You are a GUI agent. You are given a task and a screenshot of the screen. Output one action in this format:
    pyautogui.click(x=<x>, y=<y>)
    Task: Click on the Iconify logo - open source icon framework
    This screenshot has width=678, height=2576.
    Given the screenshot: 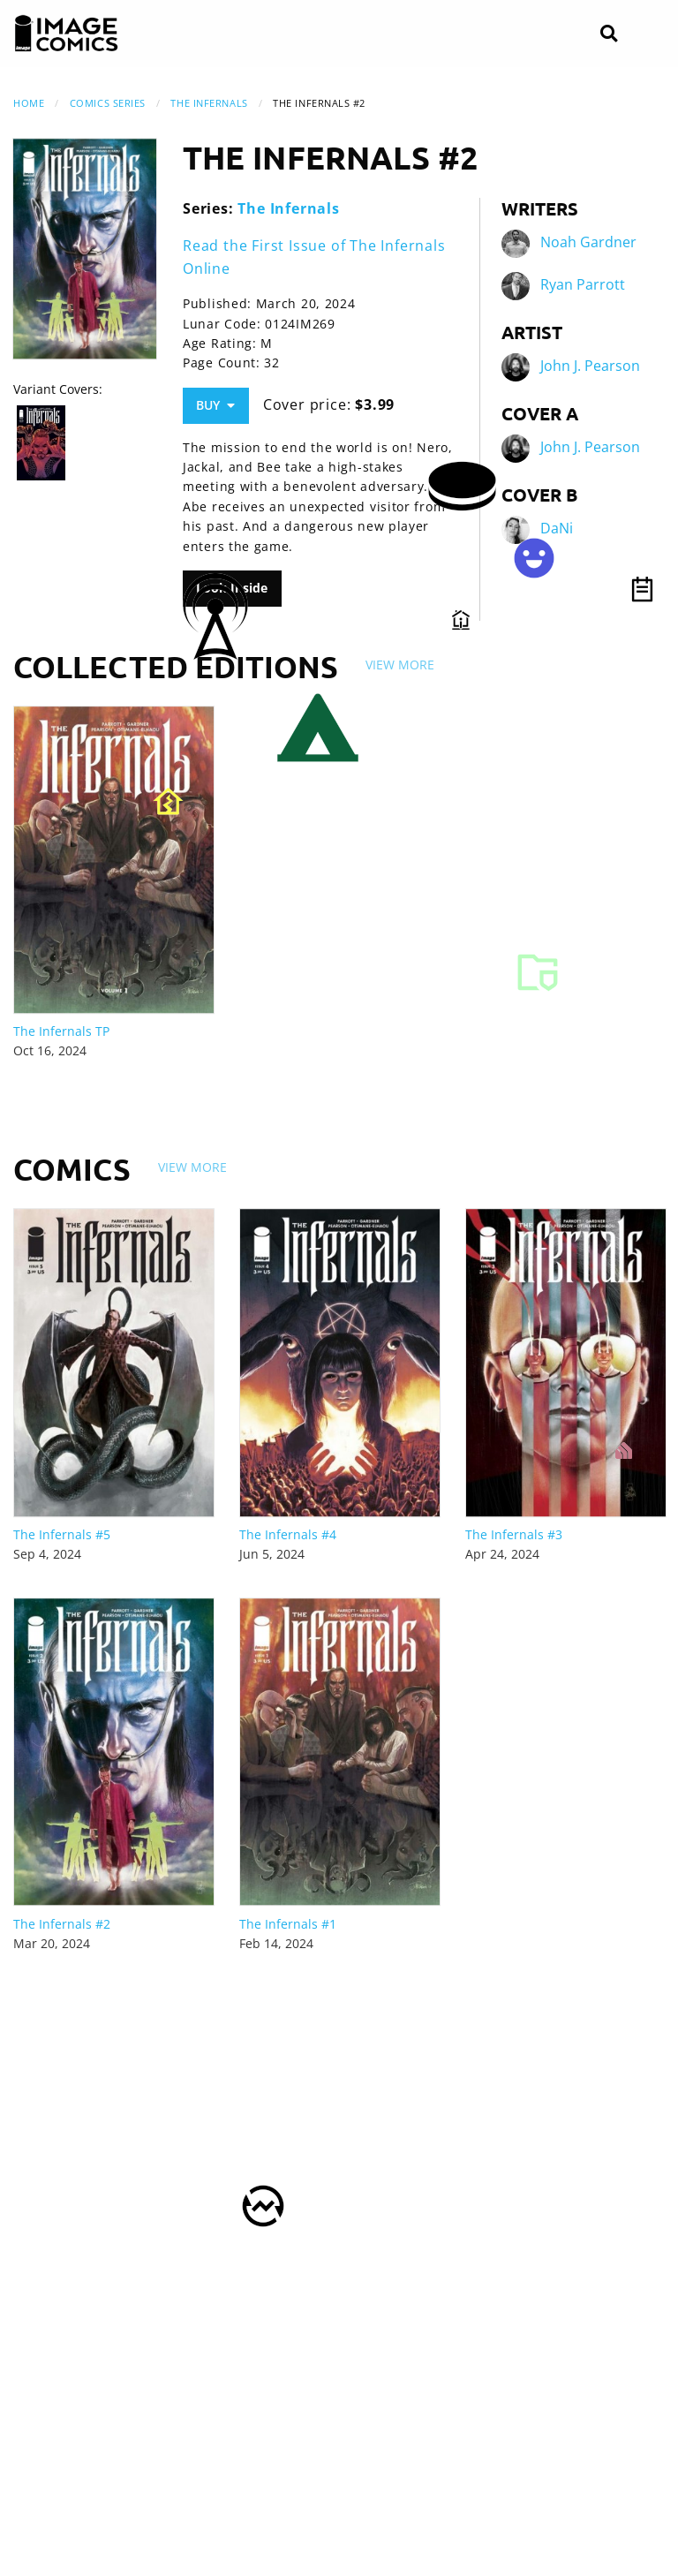 What is the action you would take?
    pyautogui.click(x=461, y=620)
    